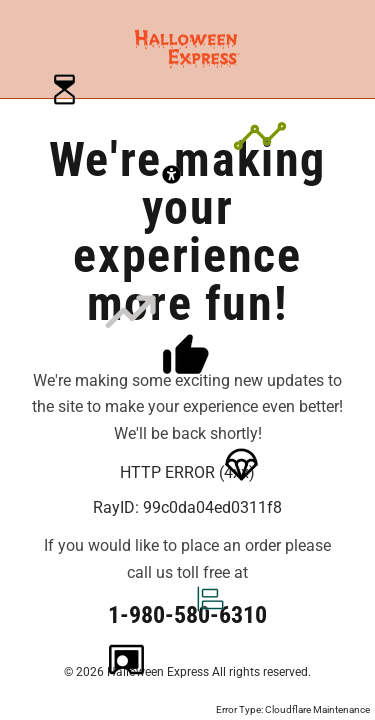 The height and width of the screenshot is (720, 375). What do you see at coordinates (185, 355) in the screenshot?
I see `like or upvote content` at bounding box center [185, 355].